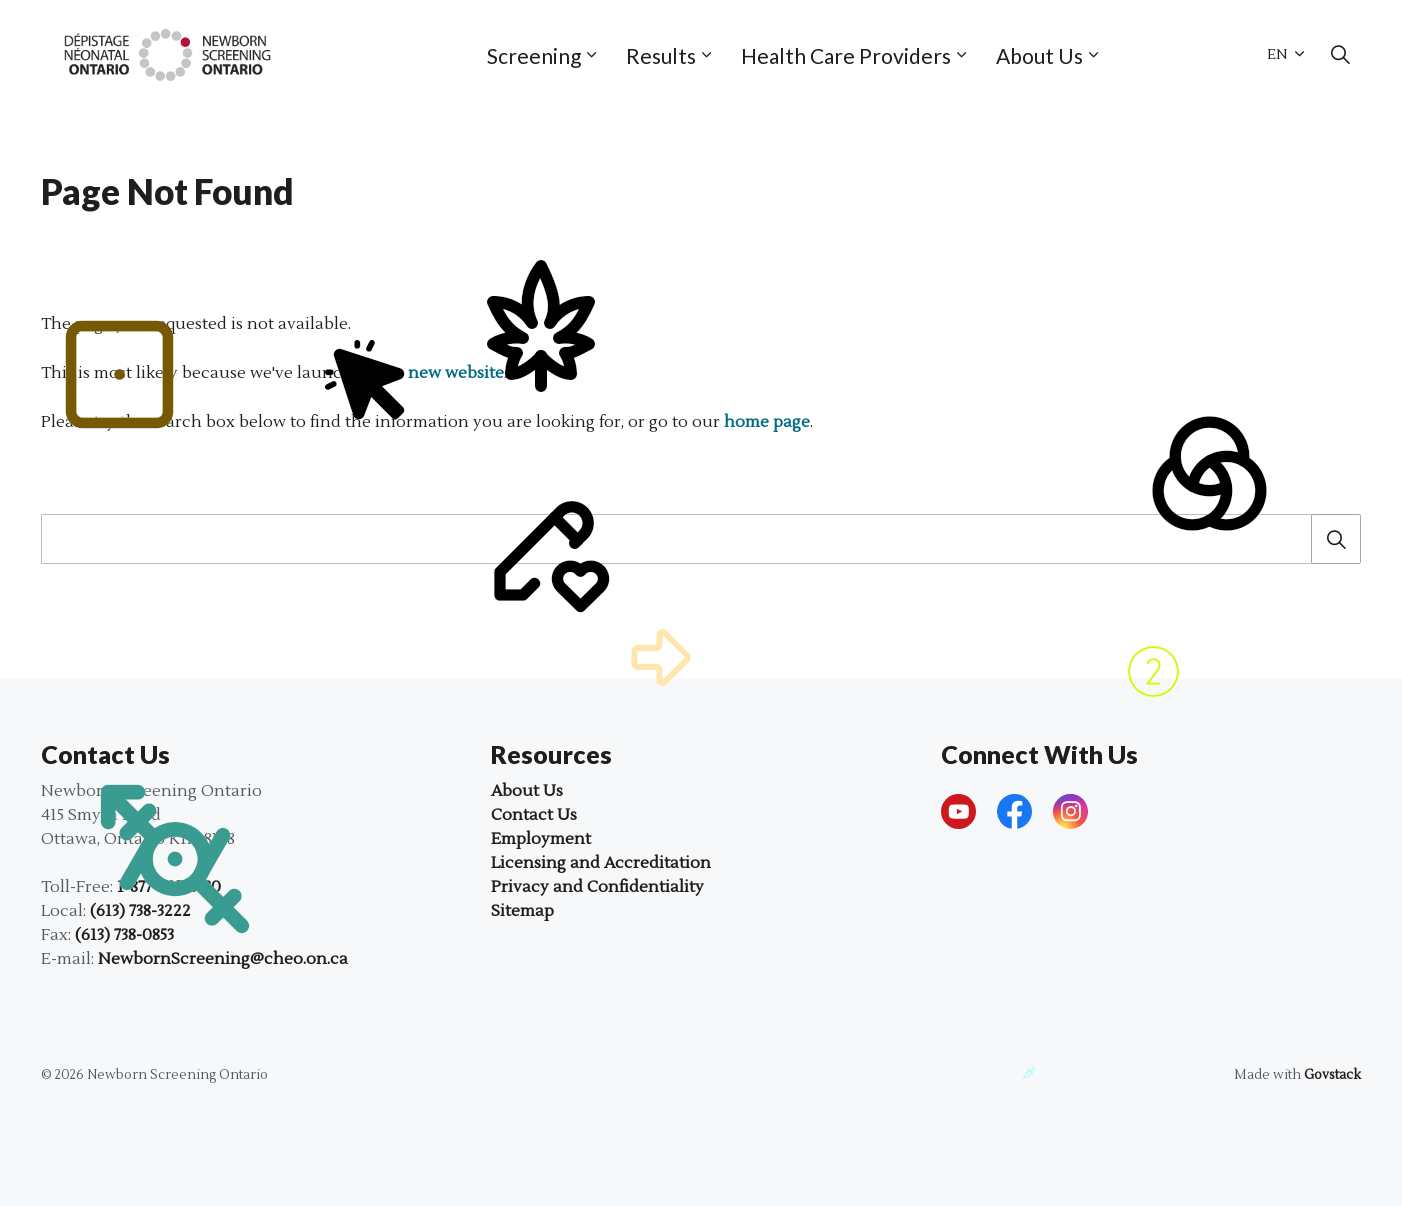  Describe the element at coordinates (541, 326) in the screenshot. I see `indicates cannabis-related content or products` at that location.